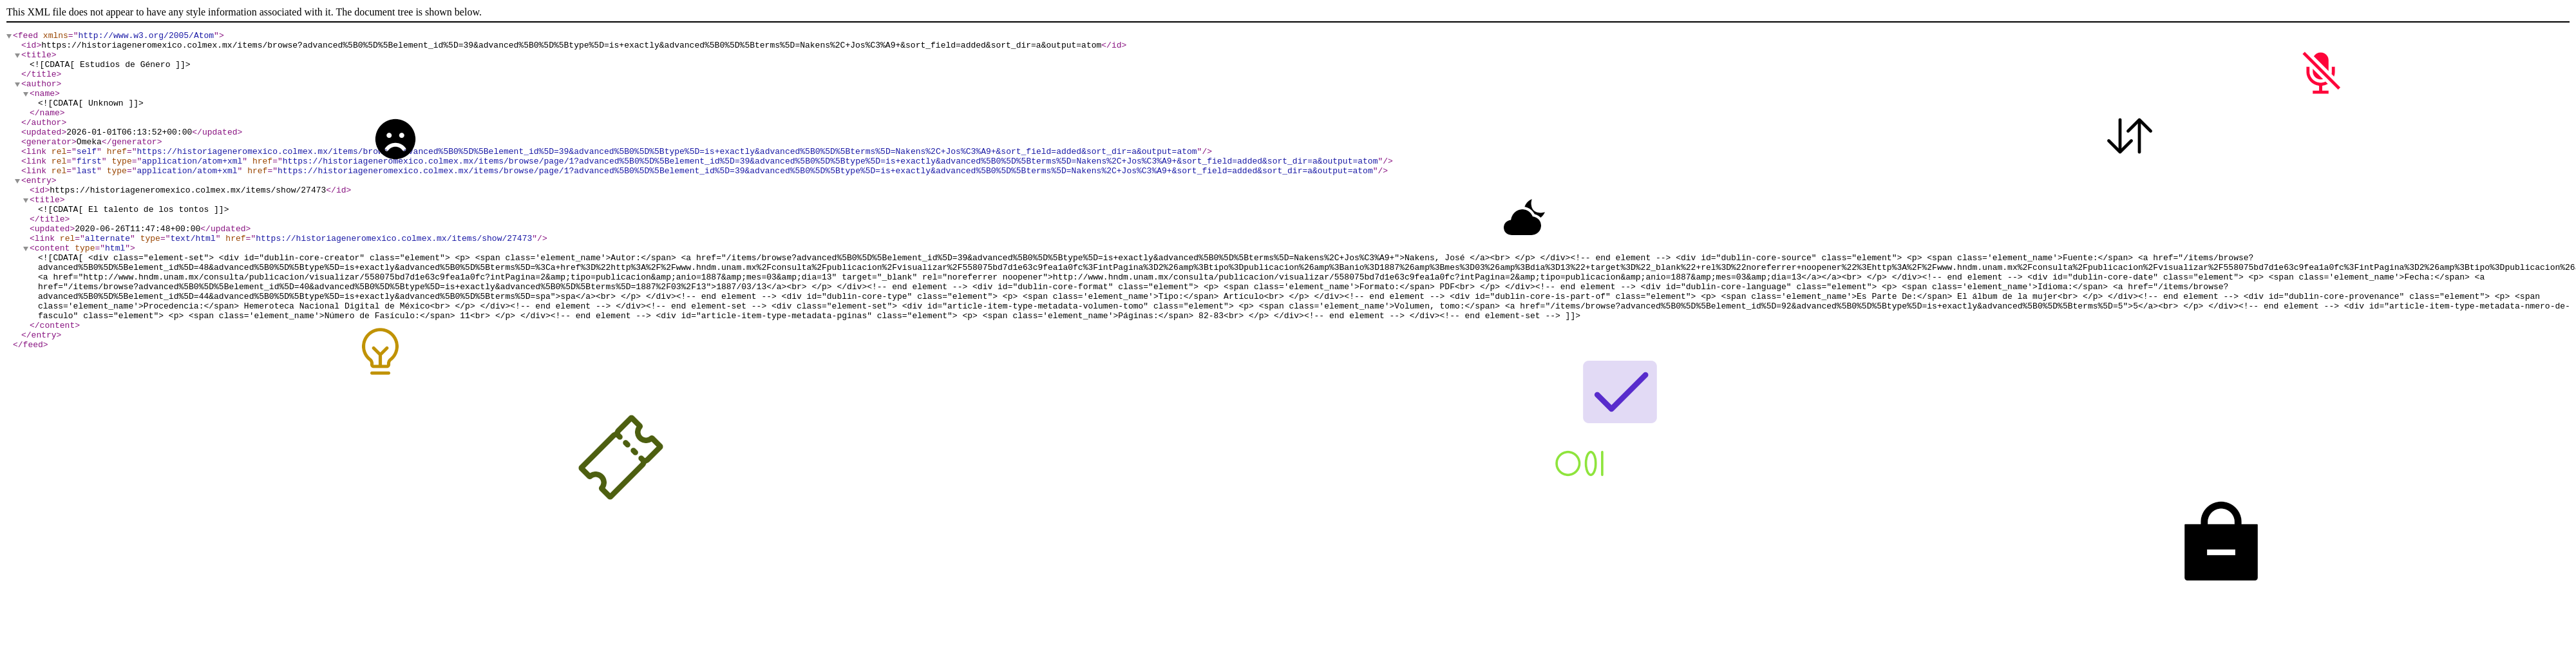 This screenshot has height=657, width=2576. I want to click on view your tickets or passes, so click(621, 457).